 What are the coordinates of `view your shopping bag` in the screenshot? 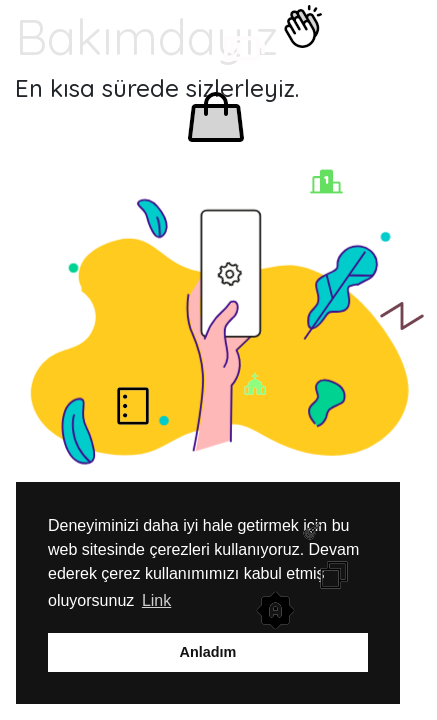 It's located at (216, 120).